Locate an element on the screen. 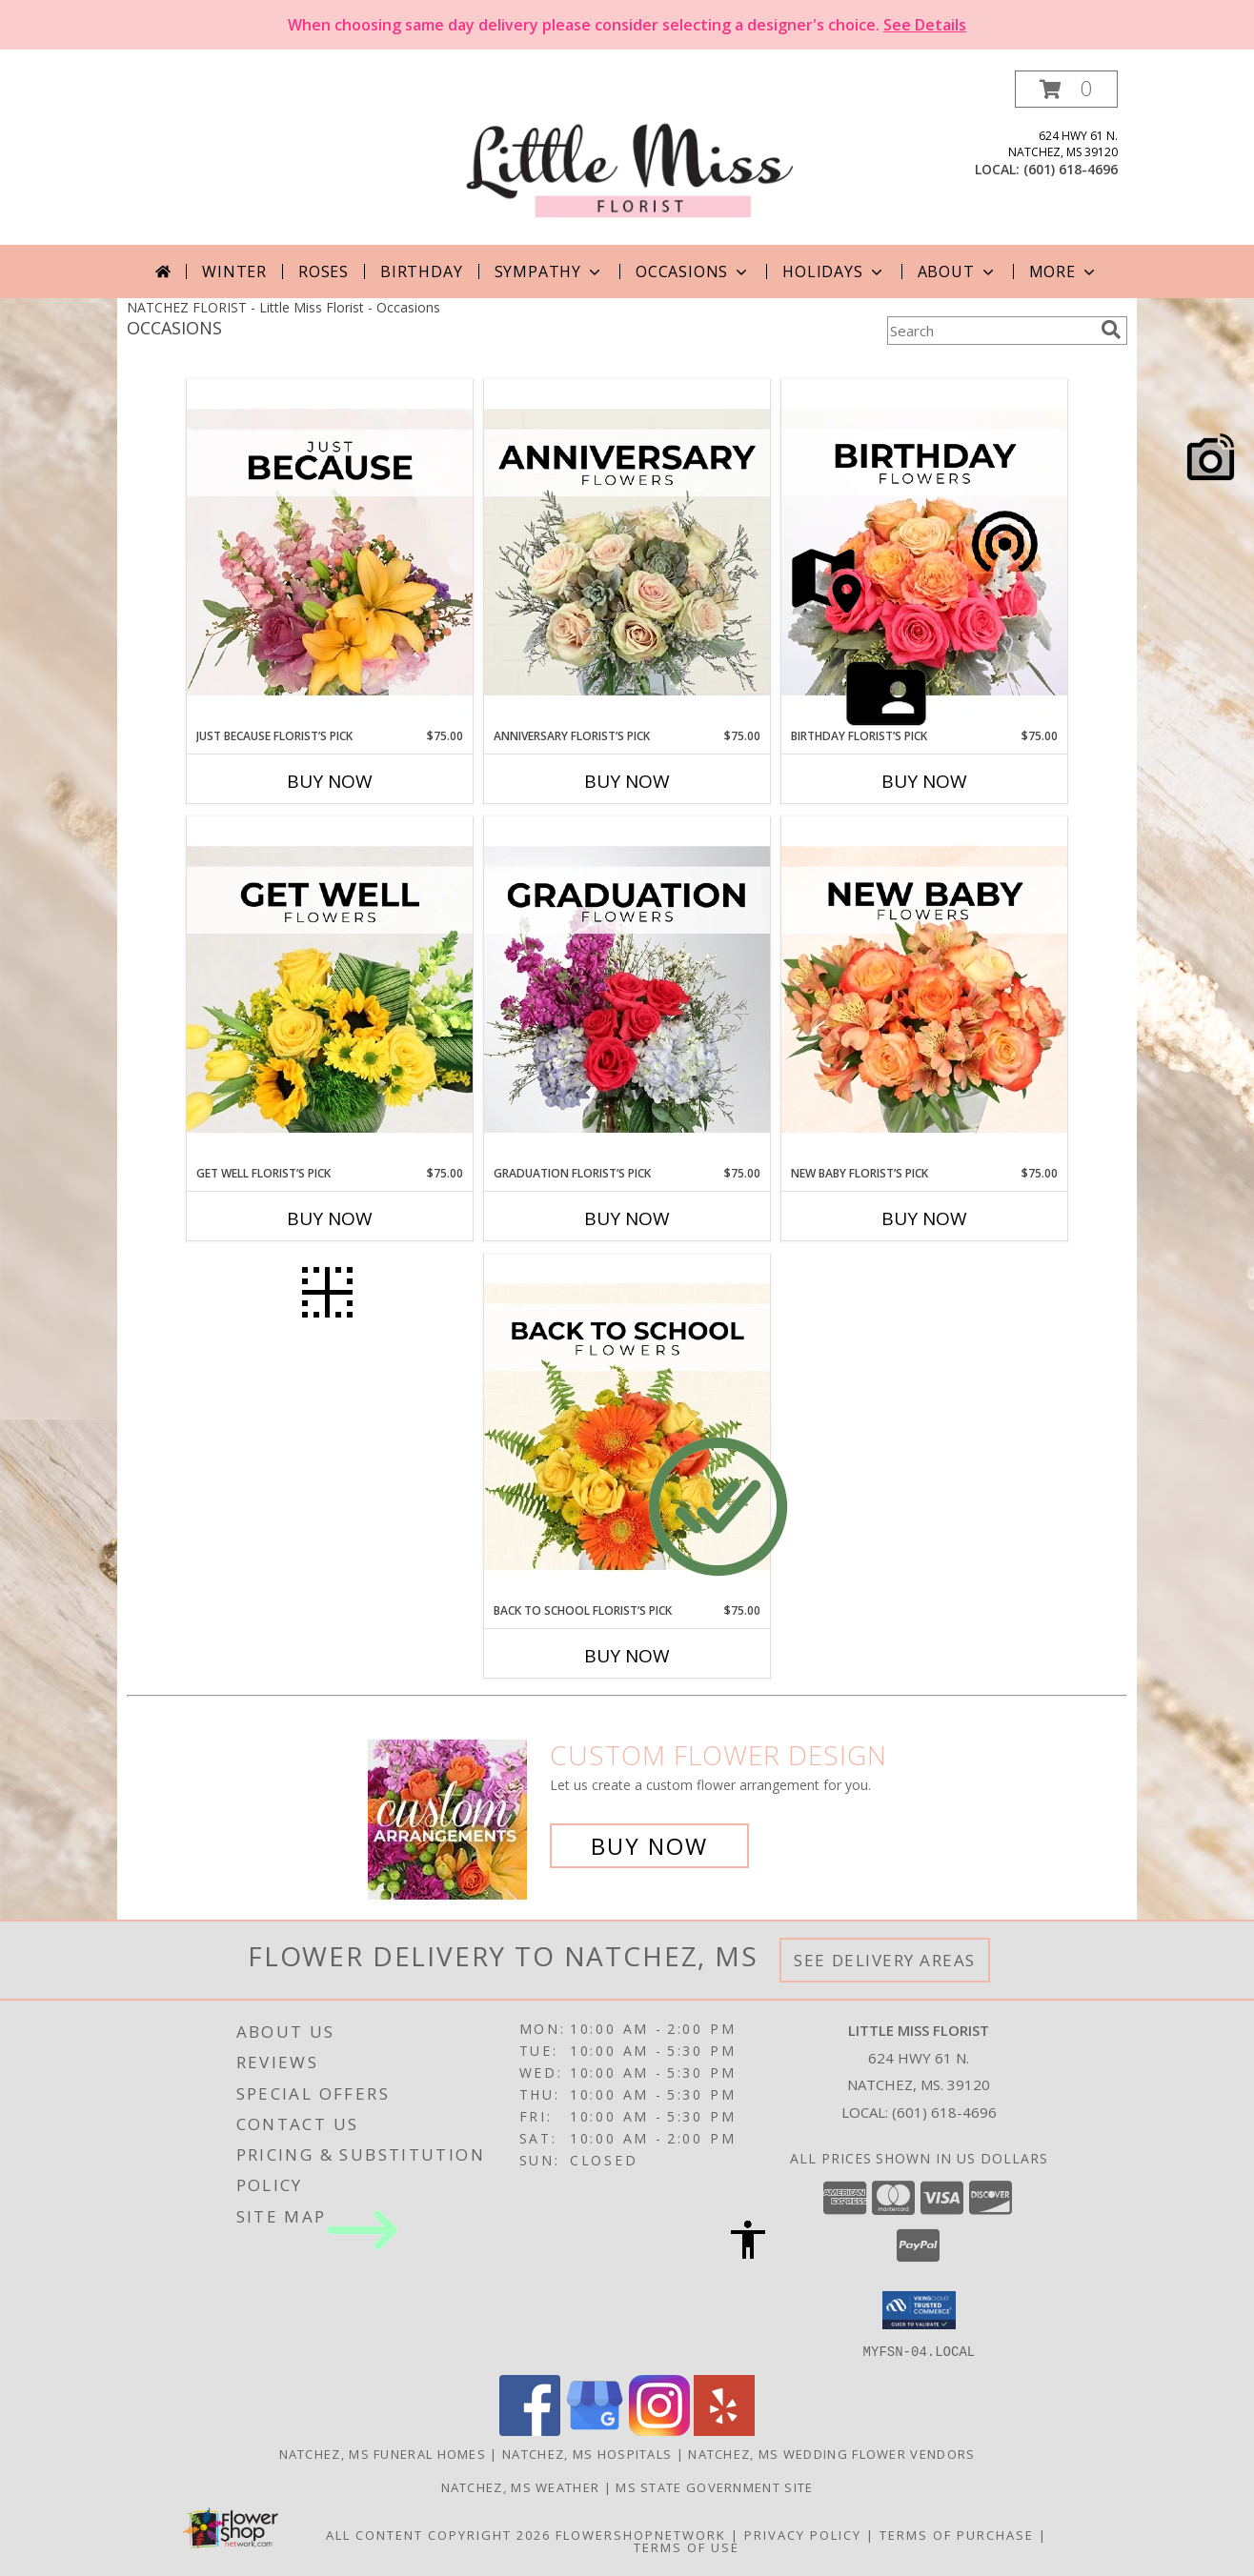  proceed to the next step is located at coordinates (362, 2230).